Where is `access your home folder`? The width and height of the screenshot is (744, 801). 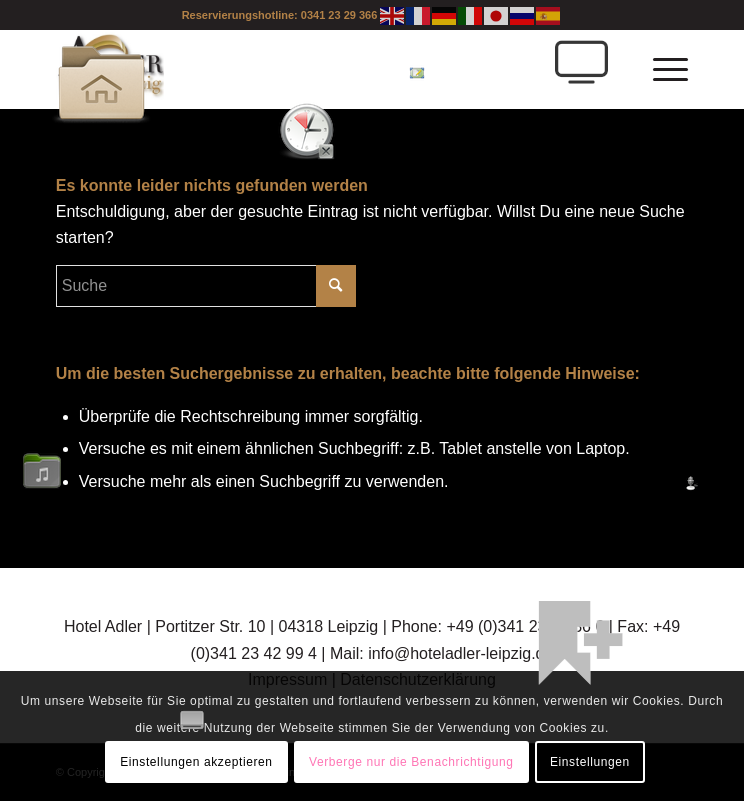
access your home folder is located at coordinates (101, 87).